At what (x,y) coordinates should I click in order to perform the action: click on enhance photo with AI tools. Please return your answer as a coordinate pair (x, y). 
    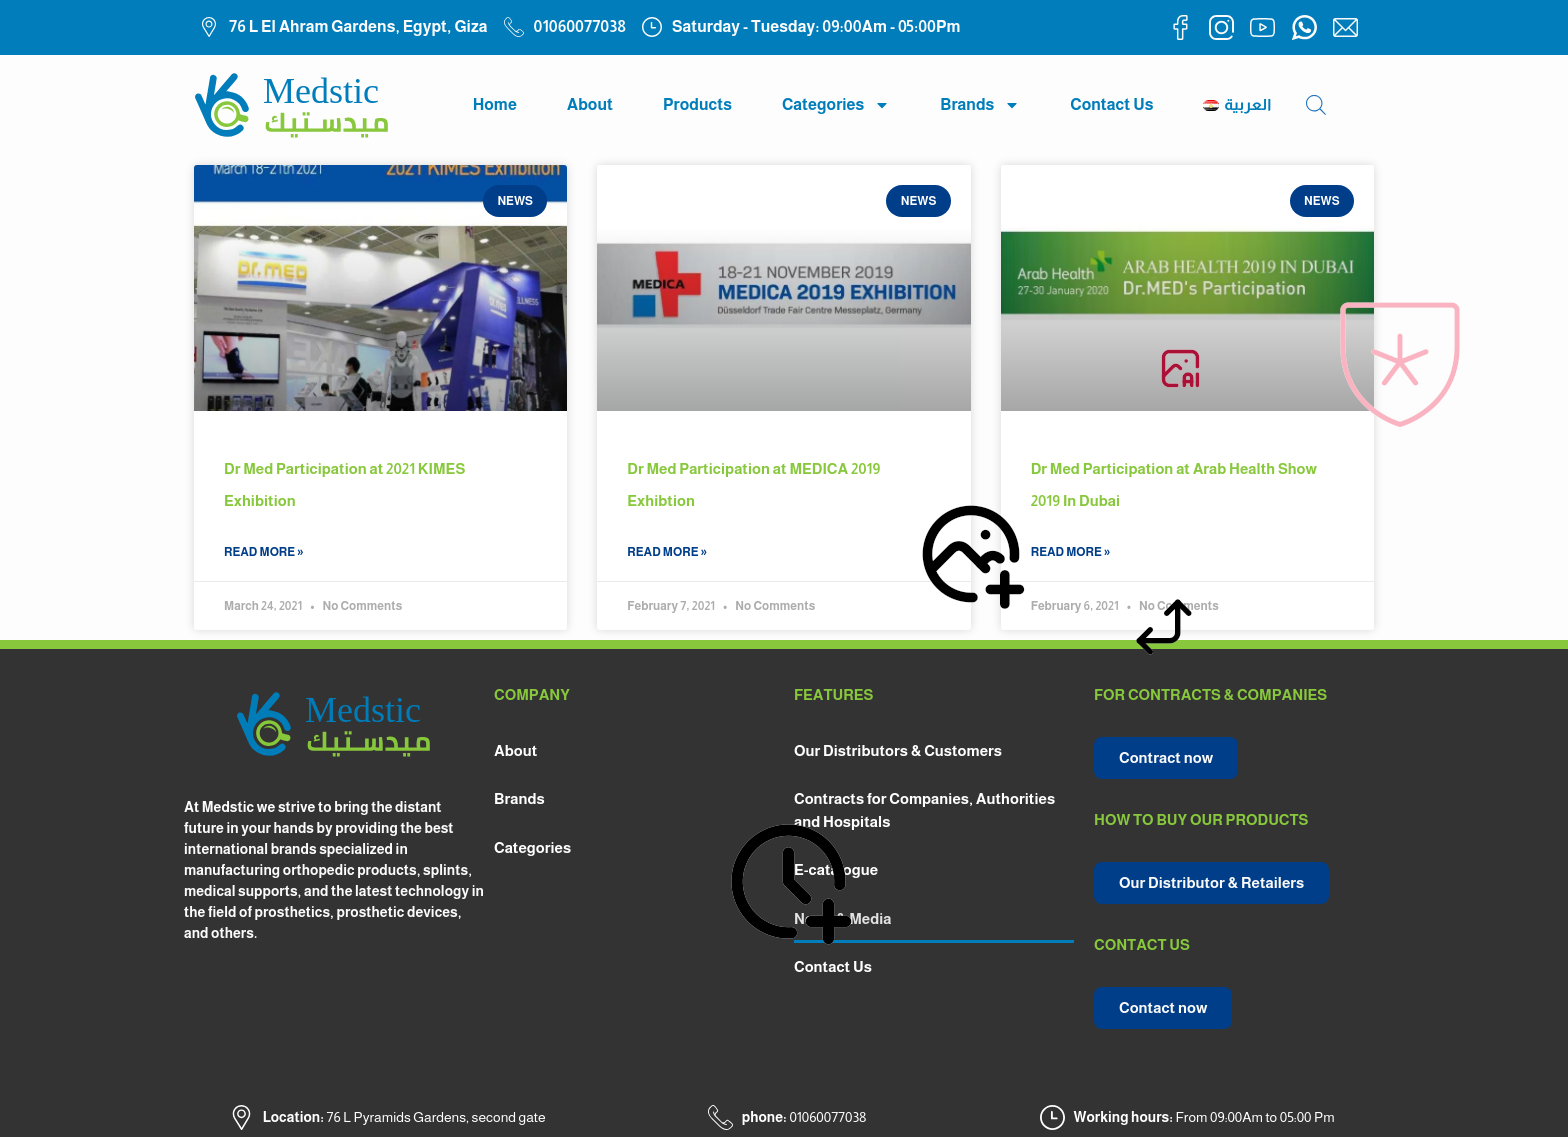
    Looking at the image, I should click on (1180, 368).